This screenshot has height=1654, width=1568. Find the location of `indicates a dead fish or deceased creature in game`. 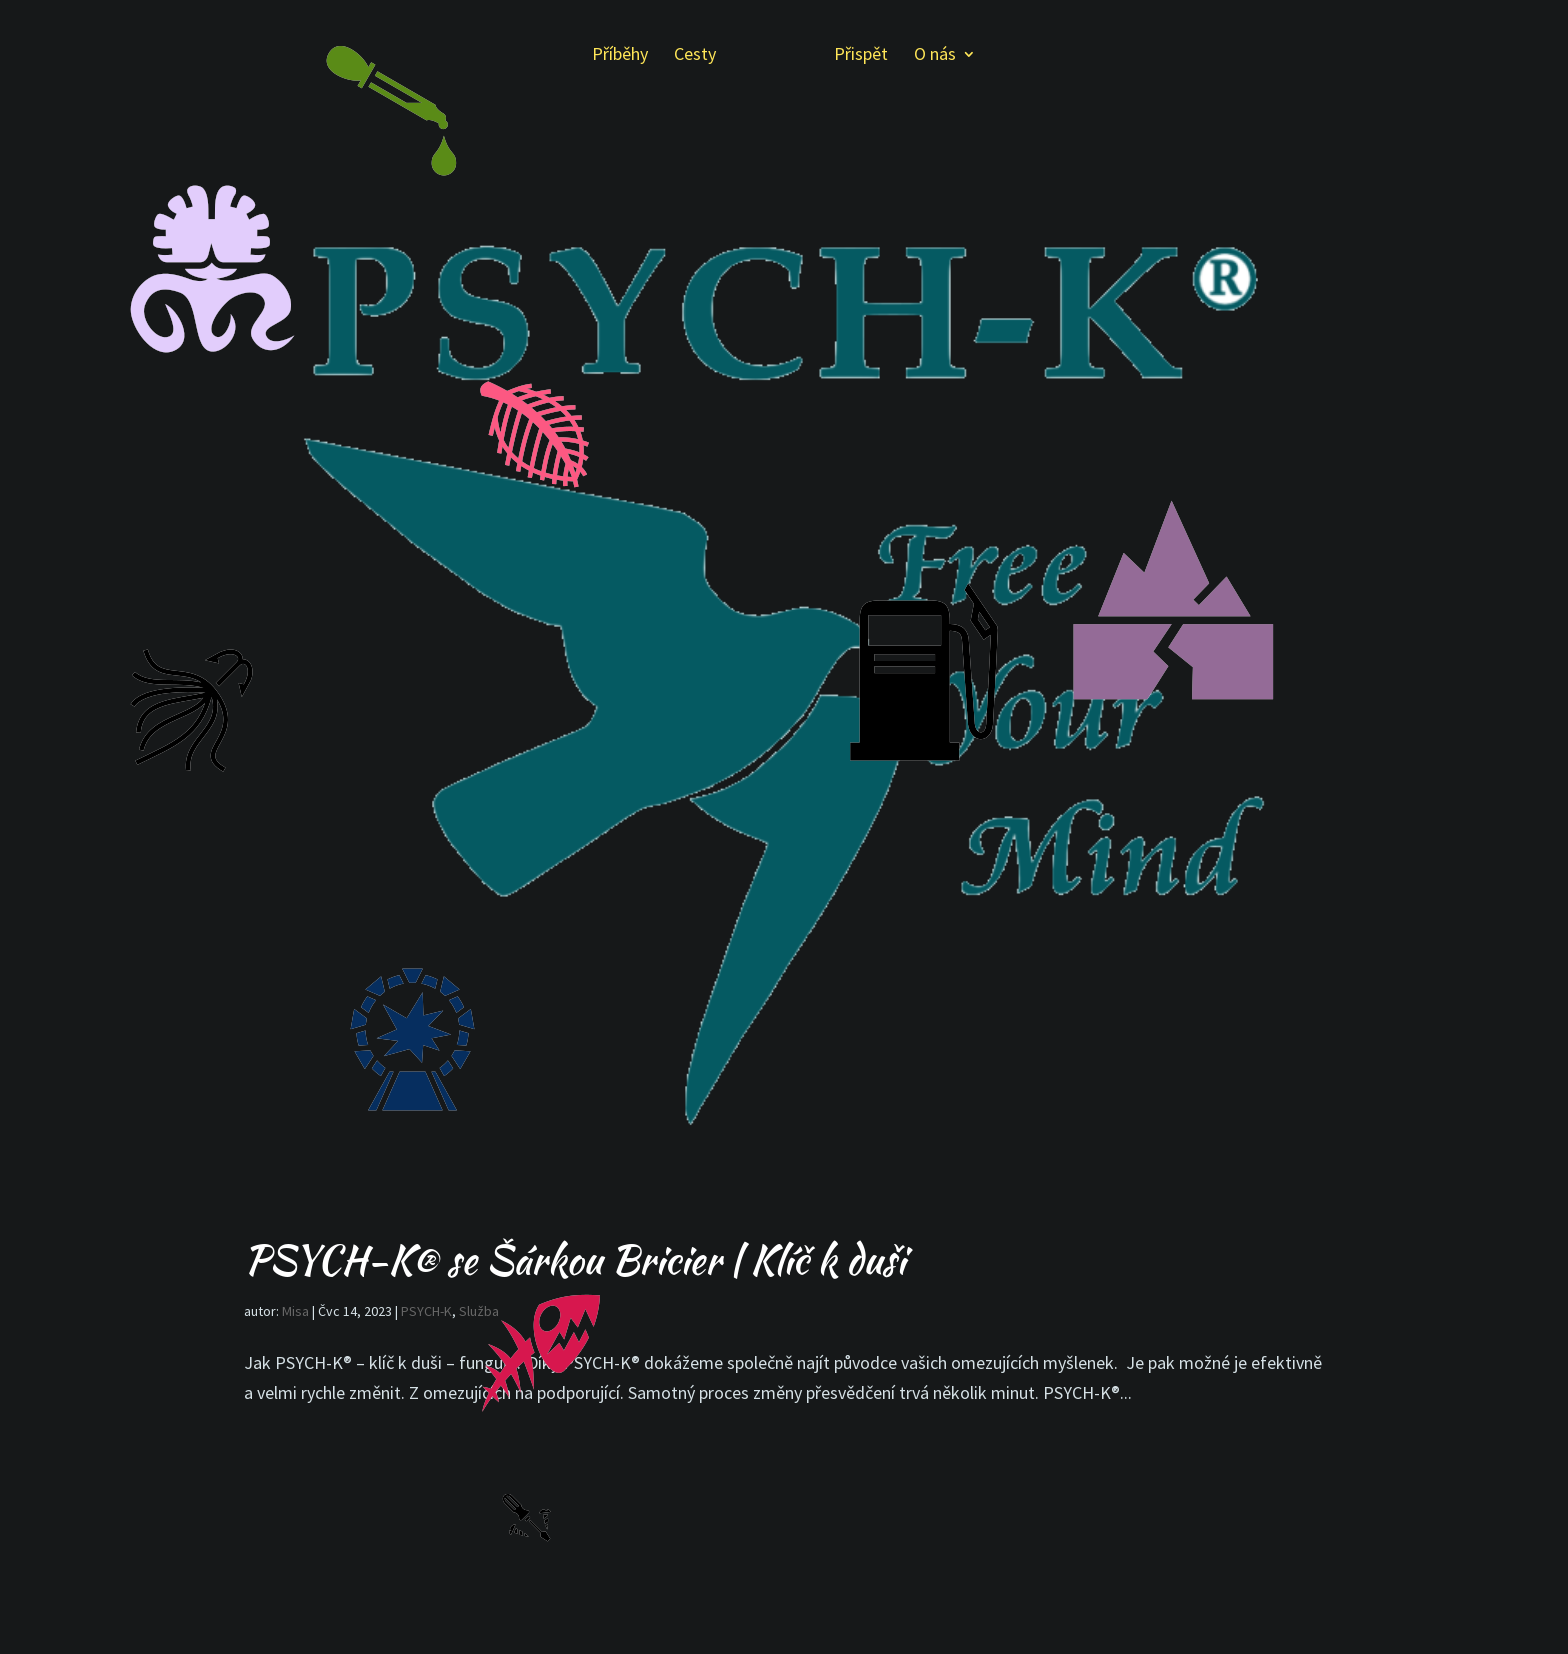

indicates a dead fish or deceased creature in game is located at coordinates (541, 1353).